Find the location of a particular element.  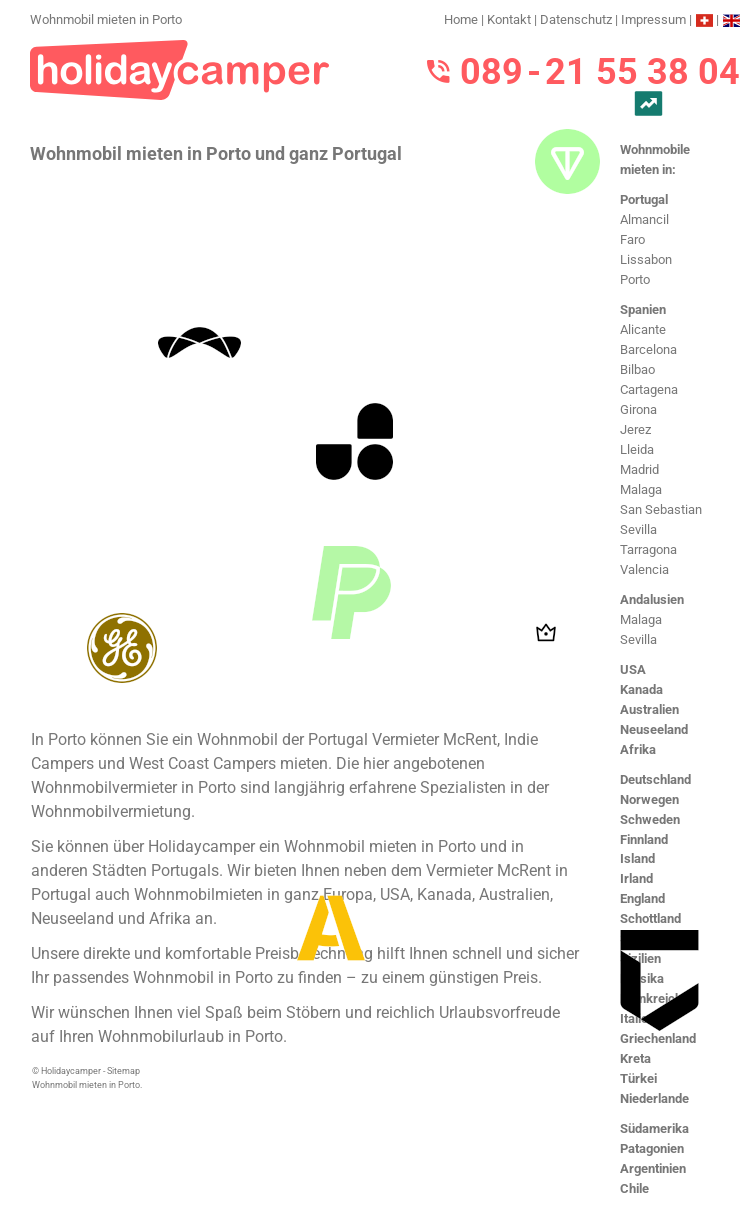

pay with PayPal is located at coordinates (351, 592).